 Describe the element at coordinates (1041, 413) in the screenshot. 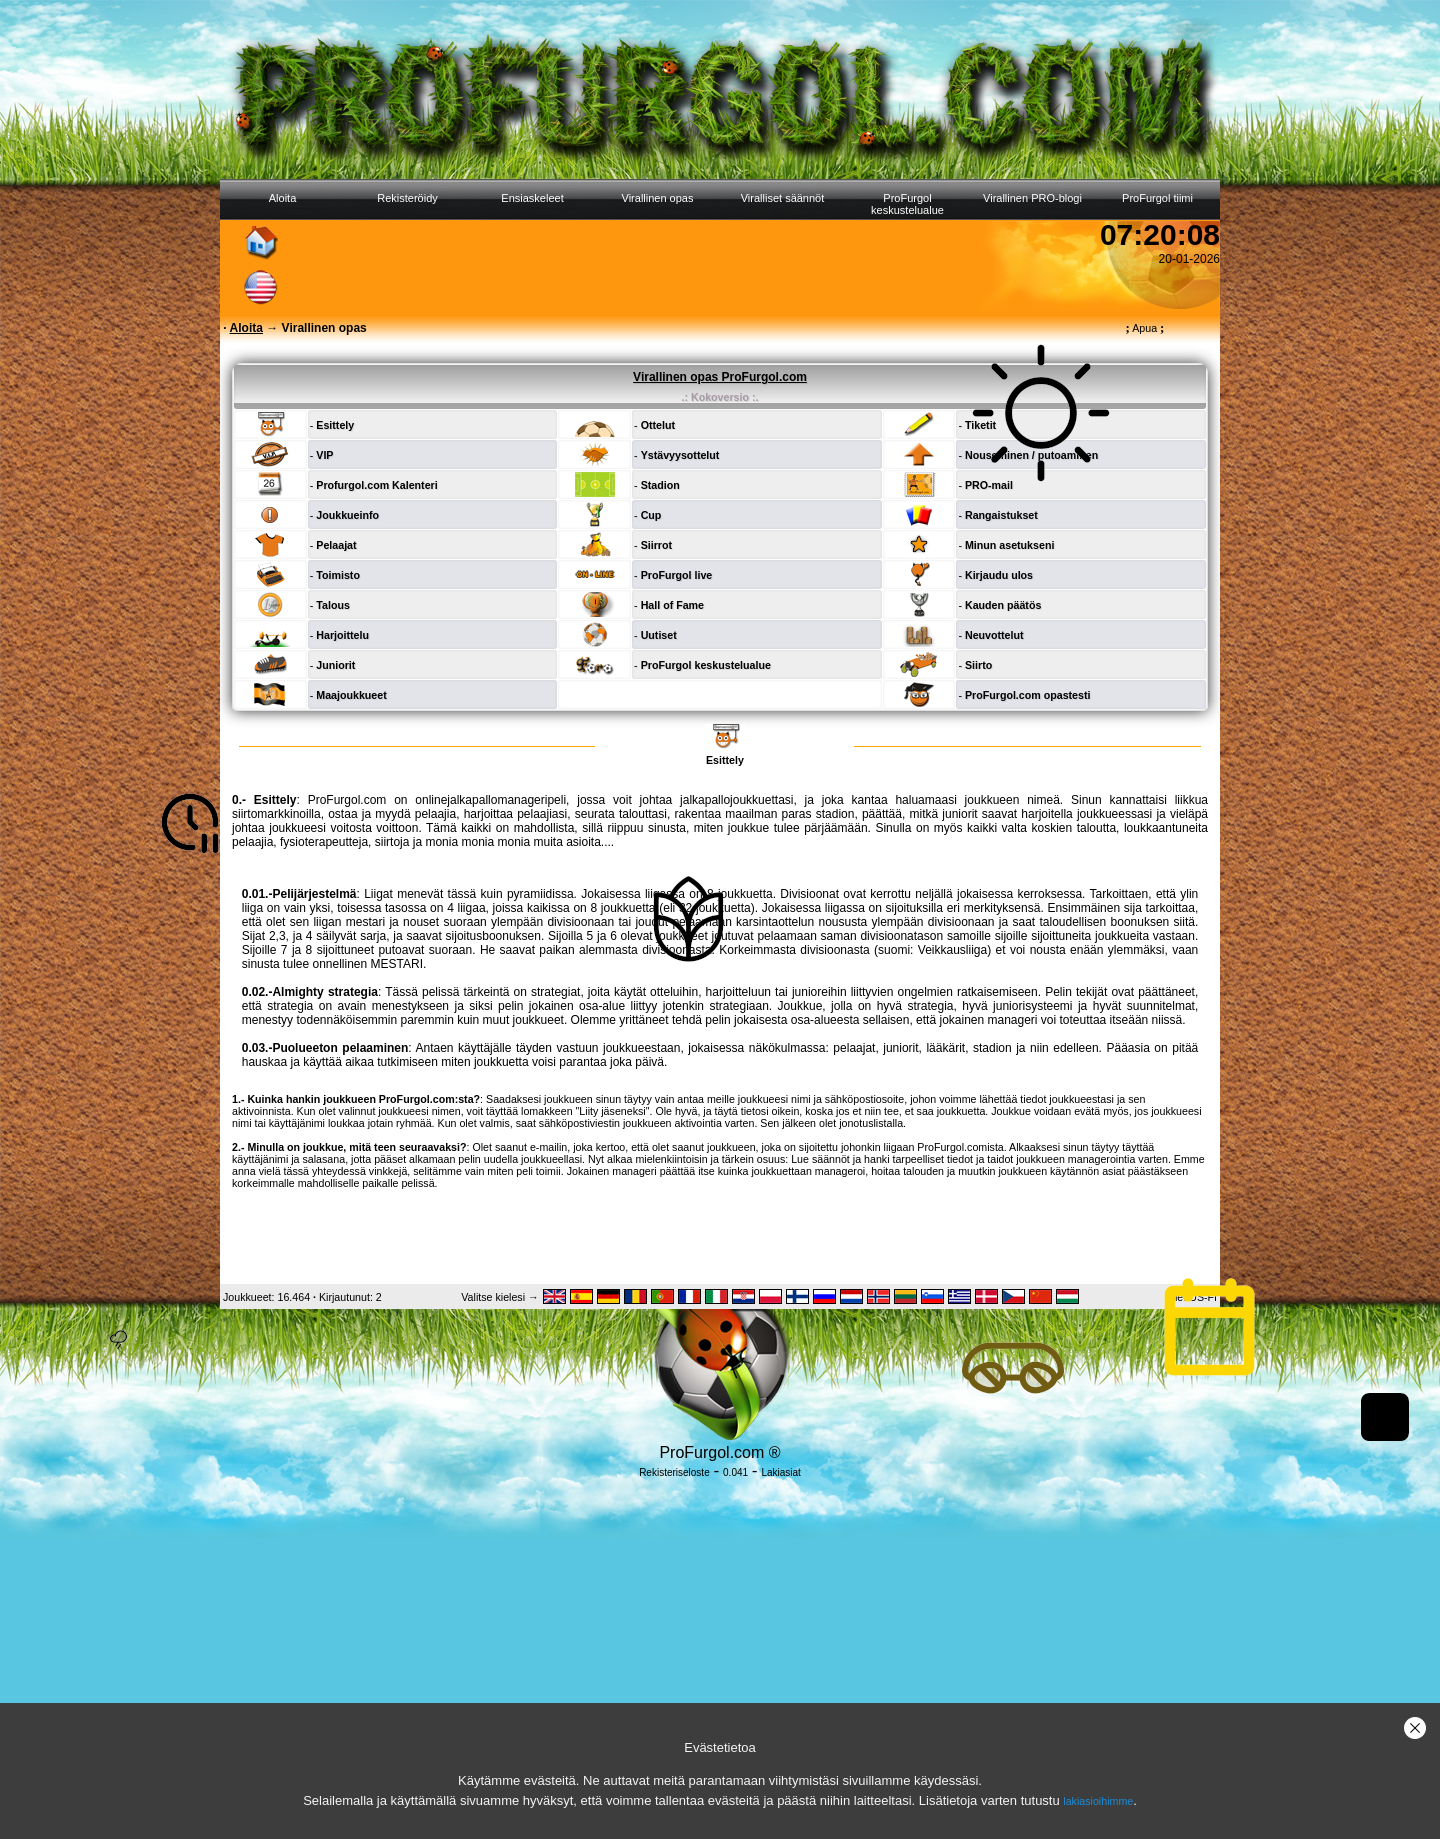

I see `toggle light mode or bright theme` at that location.